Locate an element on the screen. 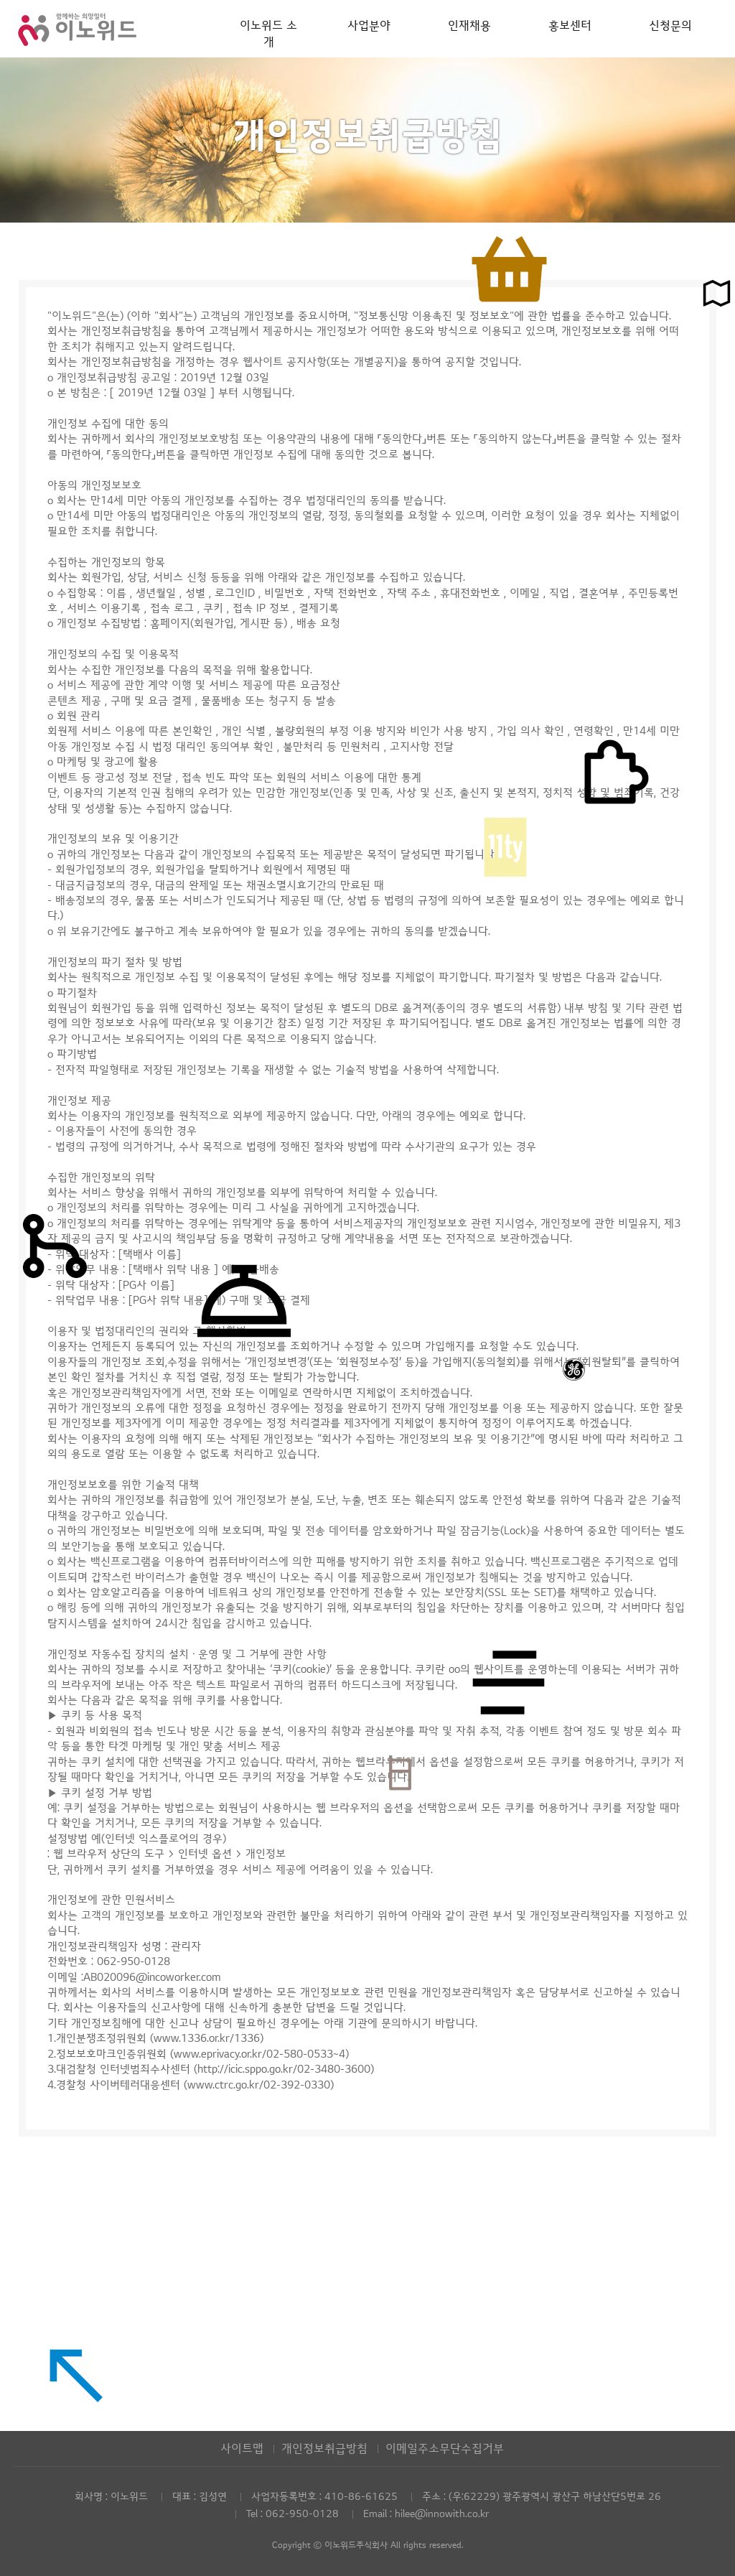 This screenshot has width=735, height=2576. eleventy (11ty) static site generator logo is located at coordinates (505, 847).